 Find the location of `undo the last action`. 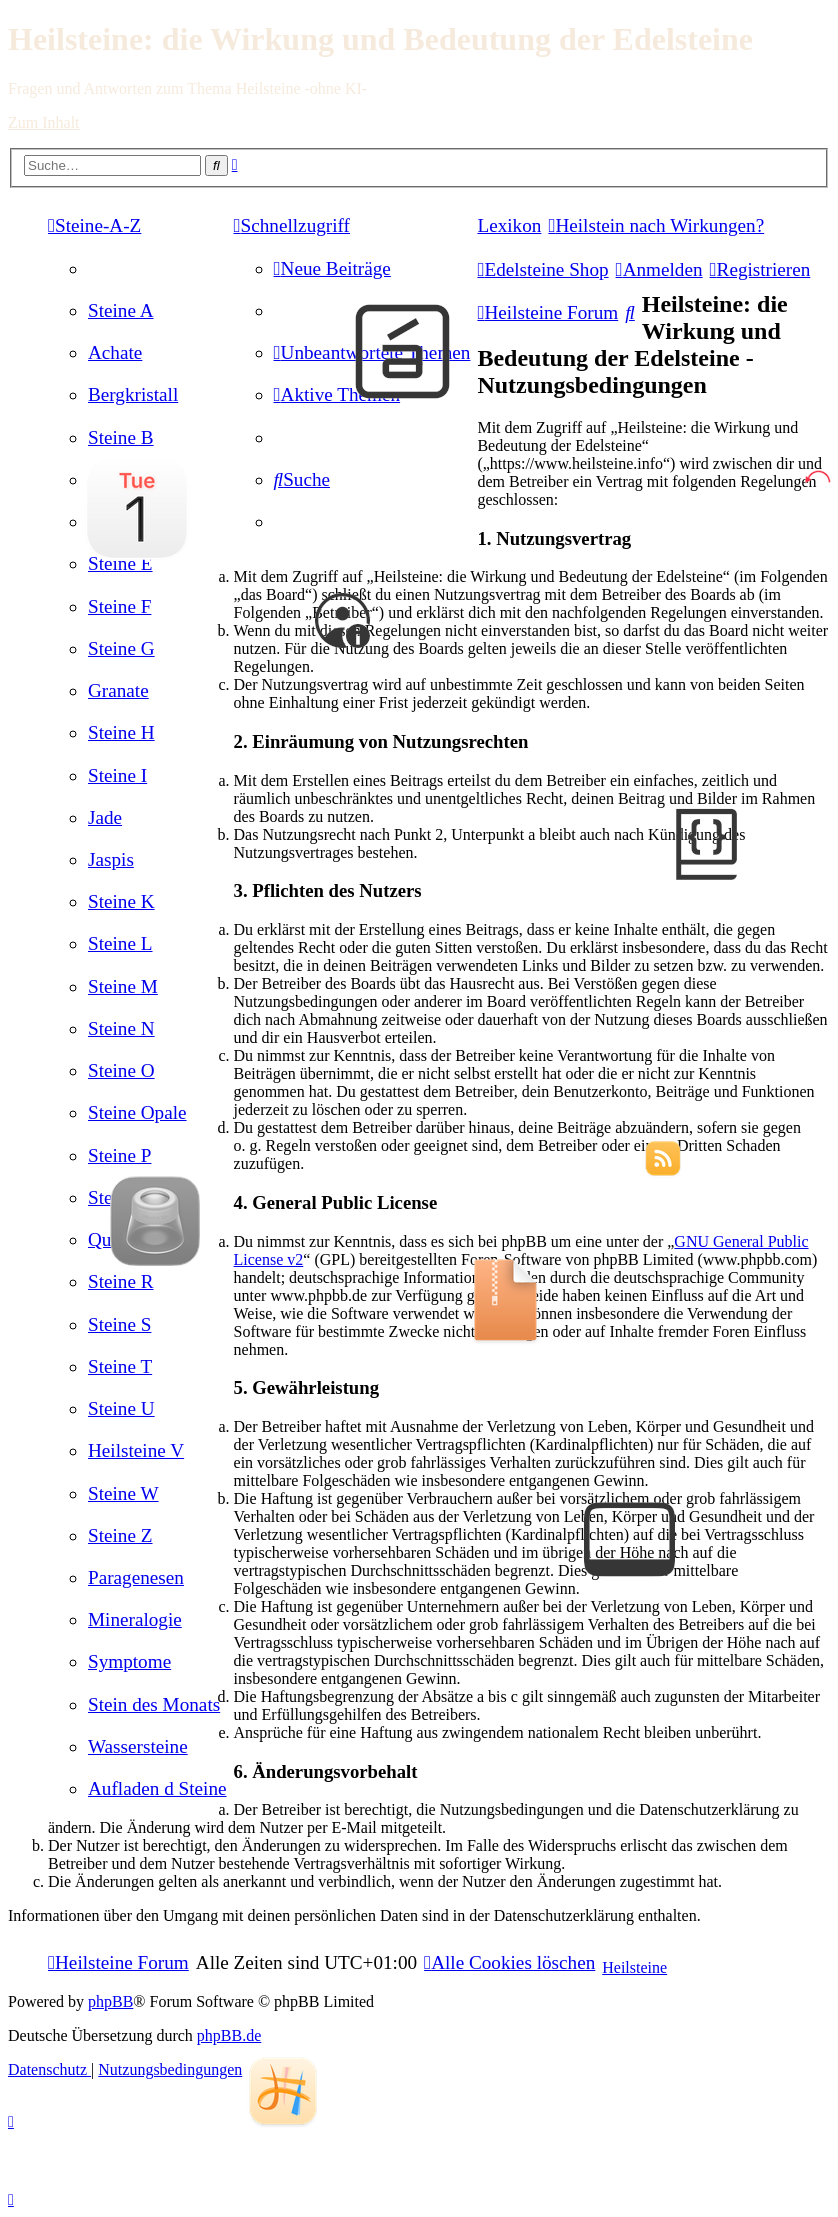

undo the last action is located at coordinates (818, 476).